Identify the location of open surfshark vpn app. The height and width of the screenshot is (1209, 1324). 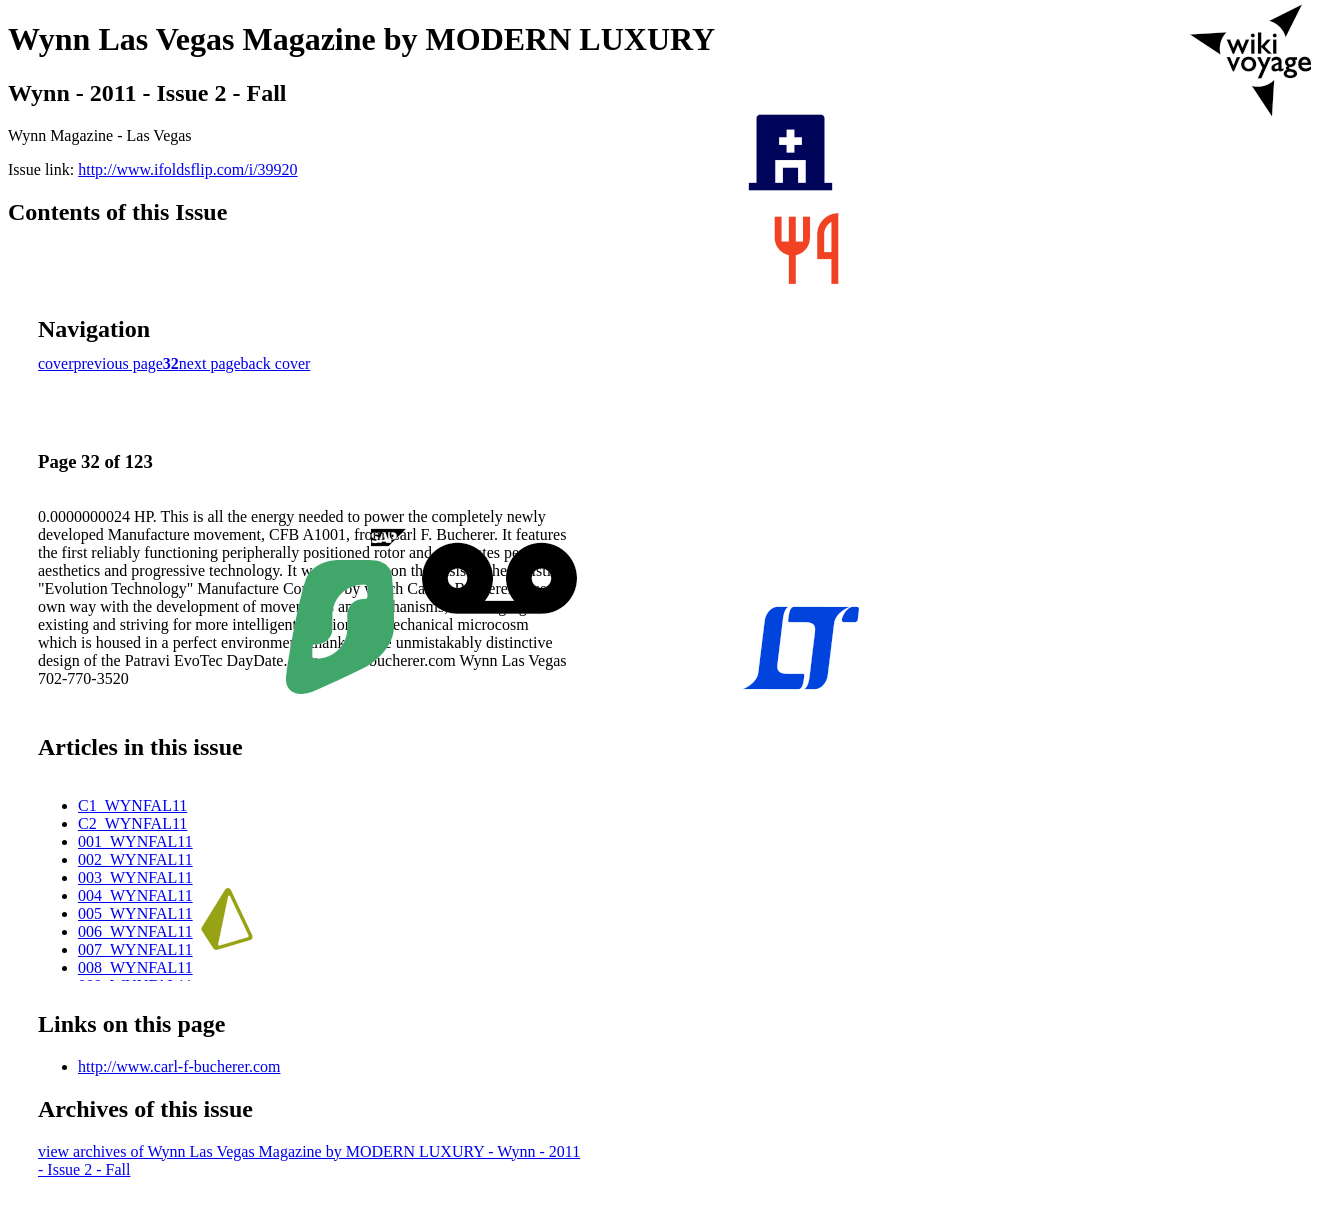
(340, 627).